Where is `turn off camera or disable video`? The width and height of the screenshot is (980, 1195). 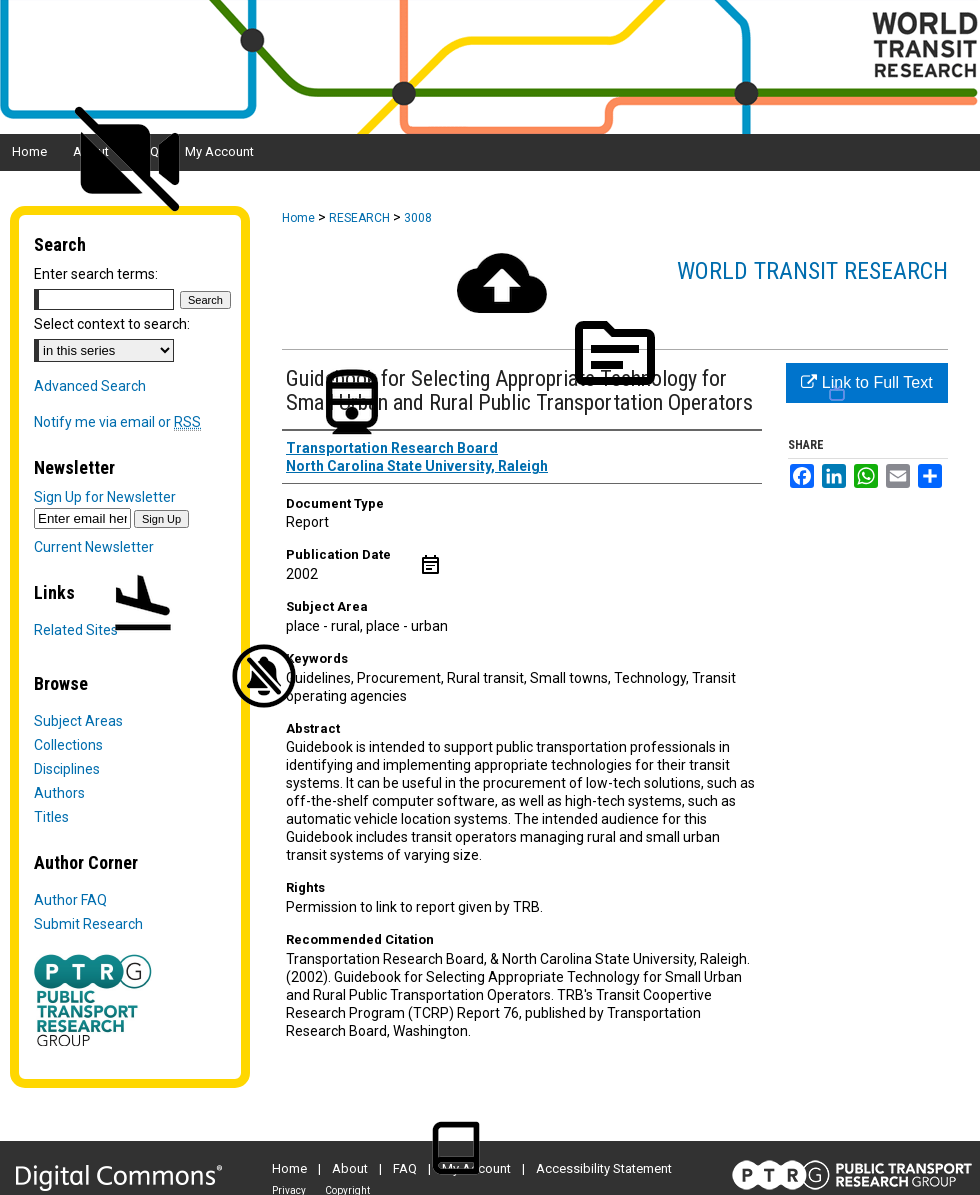
turn off camera or disable video is located at coordinates (127, 159).